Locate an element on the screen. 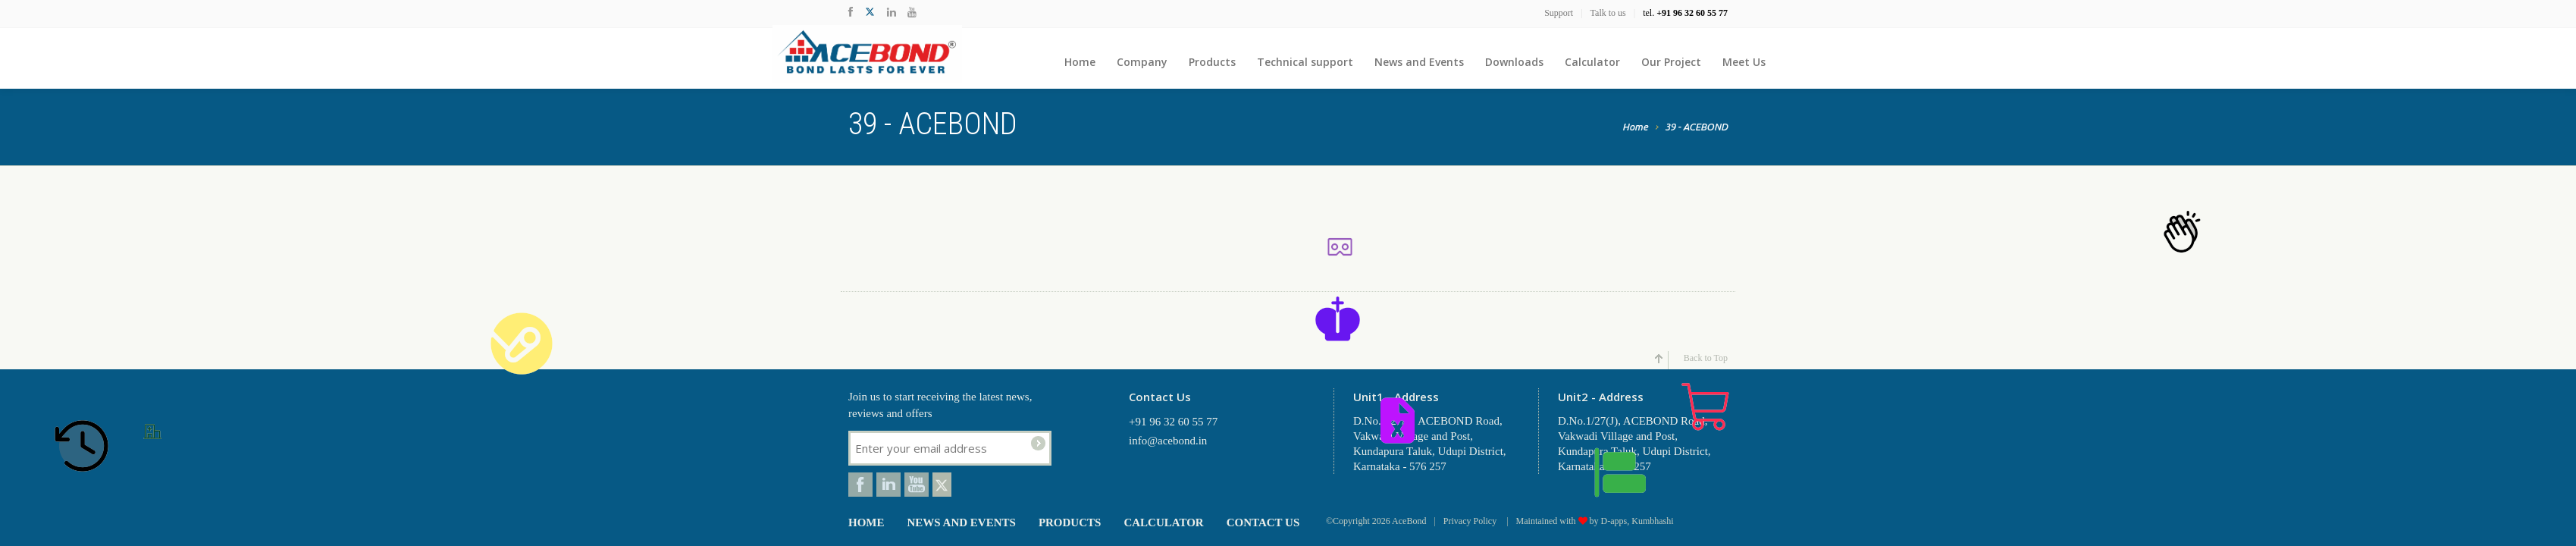 The image size is (2576, 546). open or view an excel spreadsheet is located at coordinates (1397, 420).